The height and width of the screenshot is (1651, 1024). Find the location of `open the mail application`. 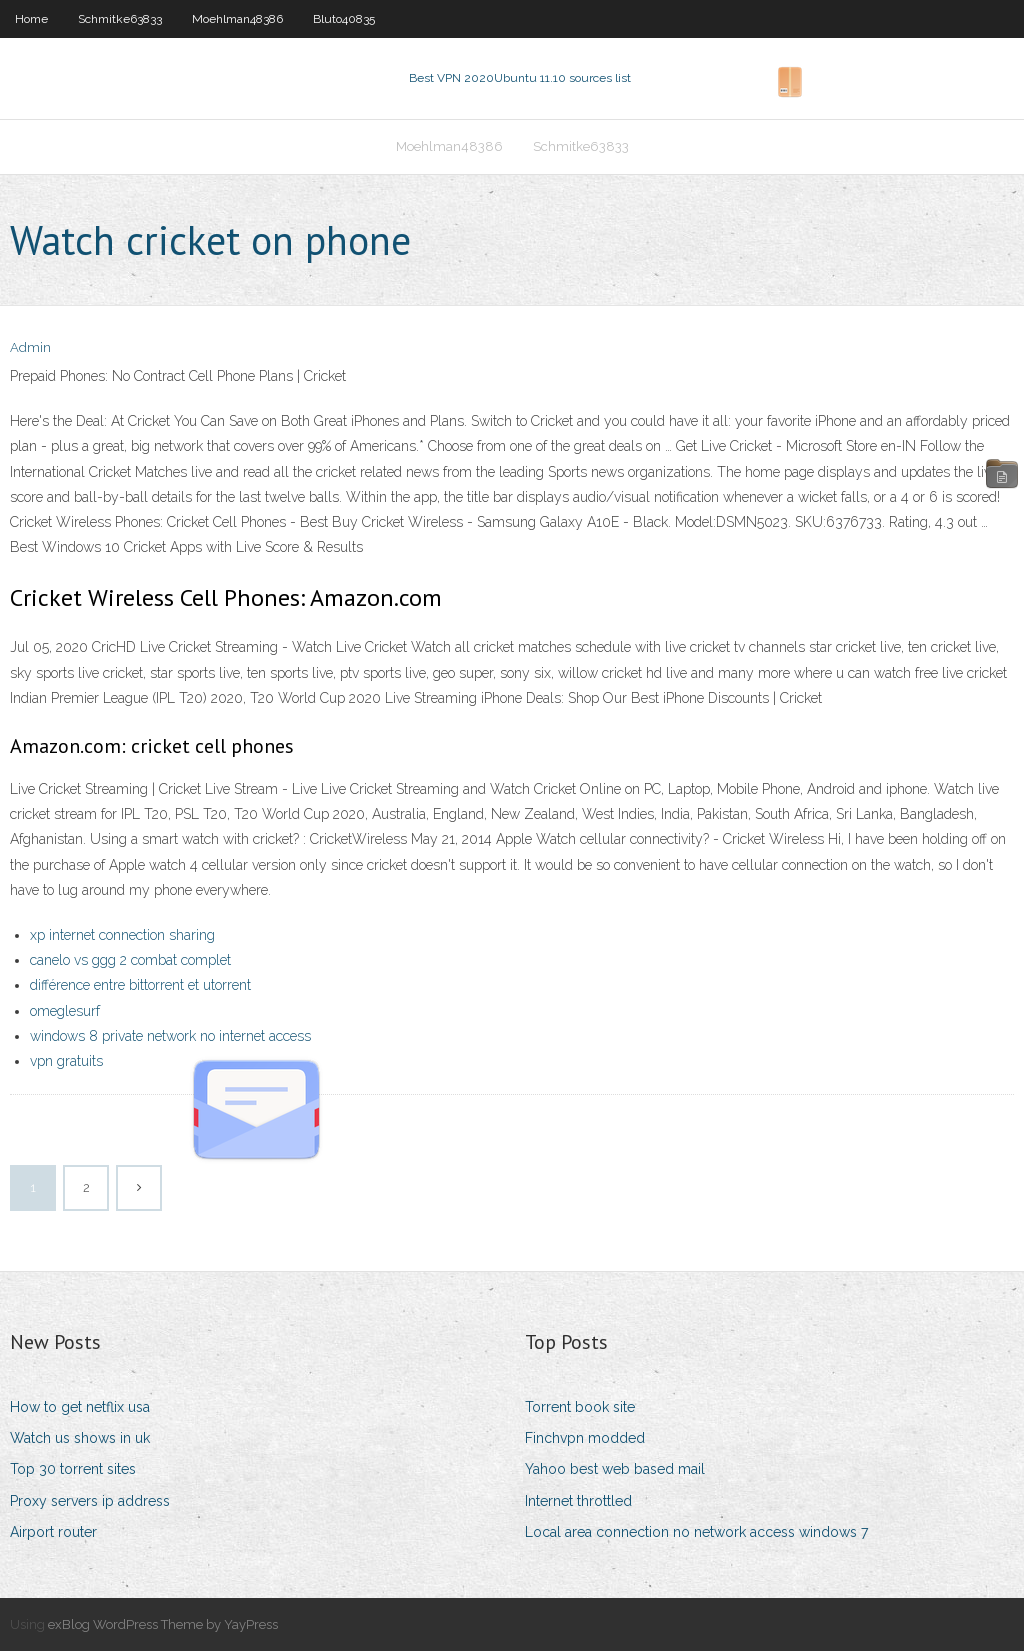

open the mail application is located at coordinates (256, 1109).